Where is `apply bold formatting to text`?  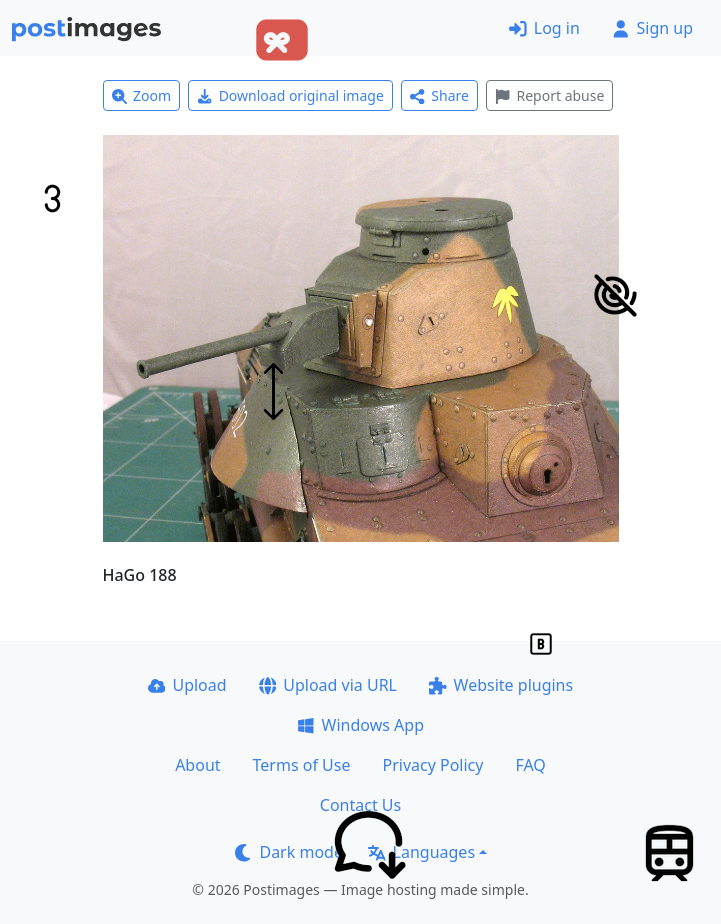 apply bold formatting to text is located at coordinates (541, 644).